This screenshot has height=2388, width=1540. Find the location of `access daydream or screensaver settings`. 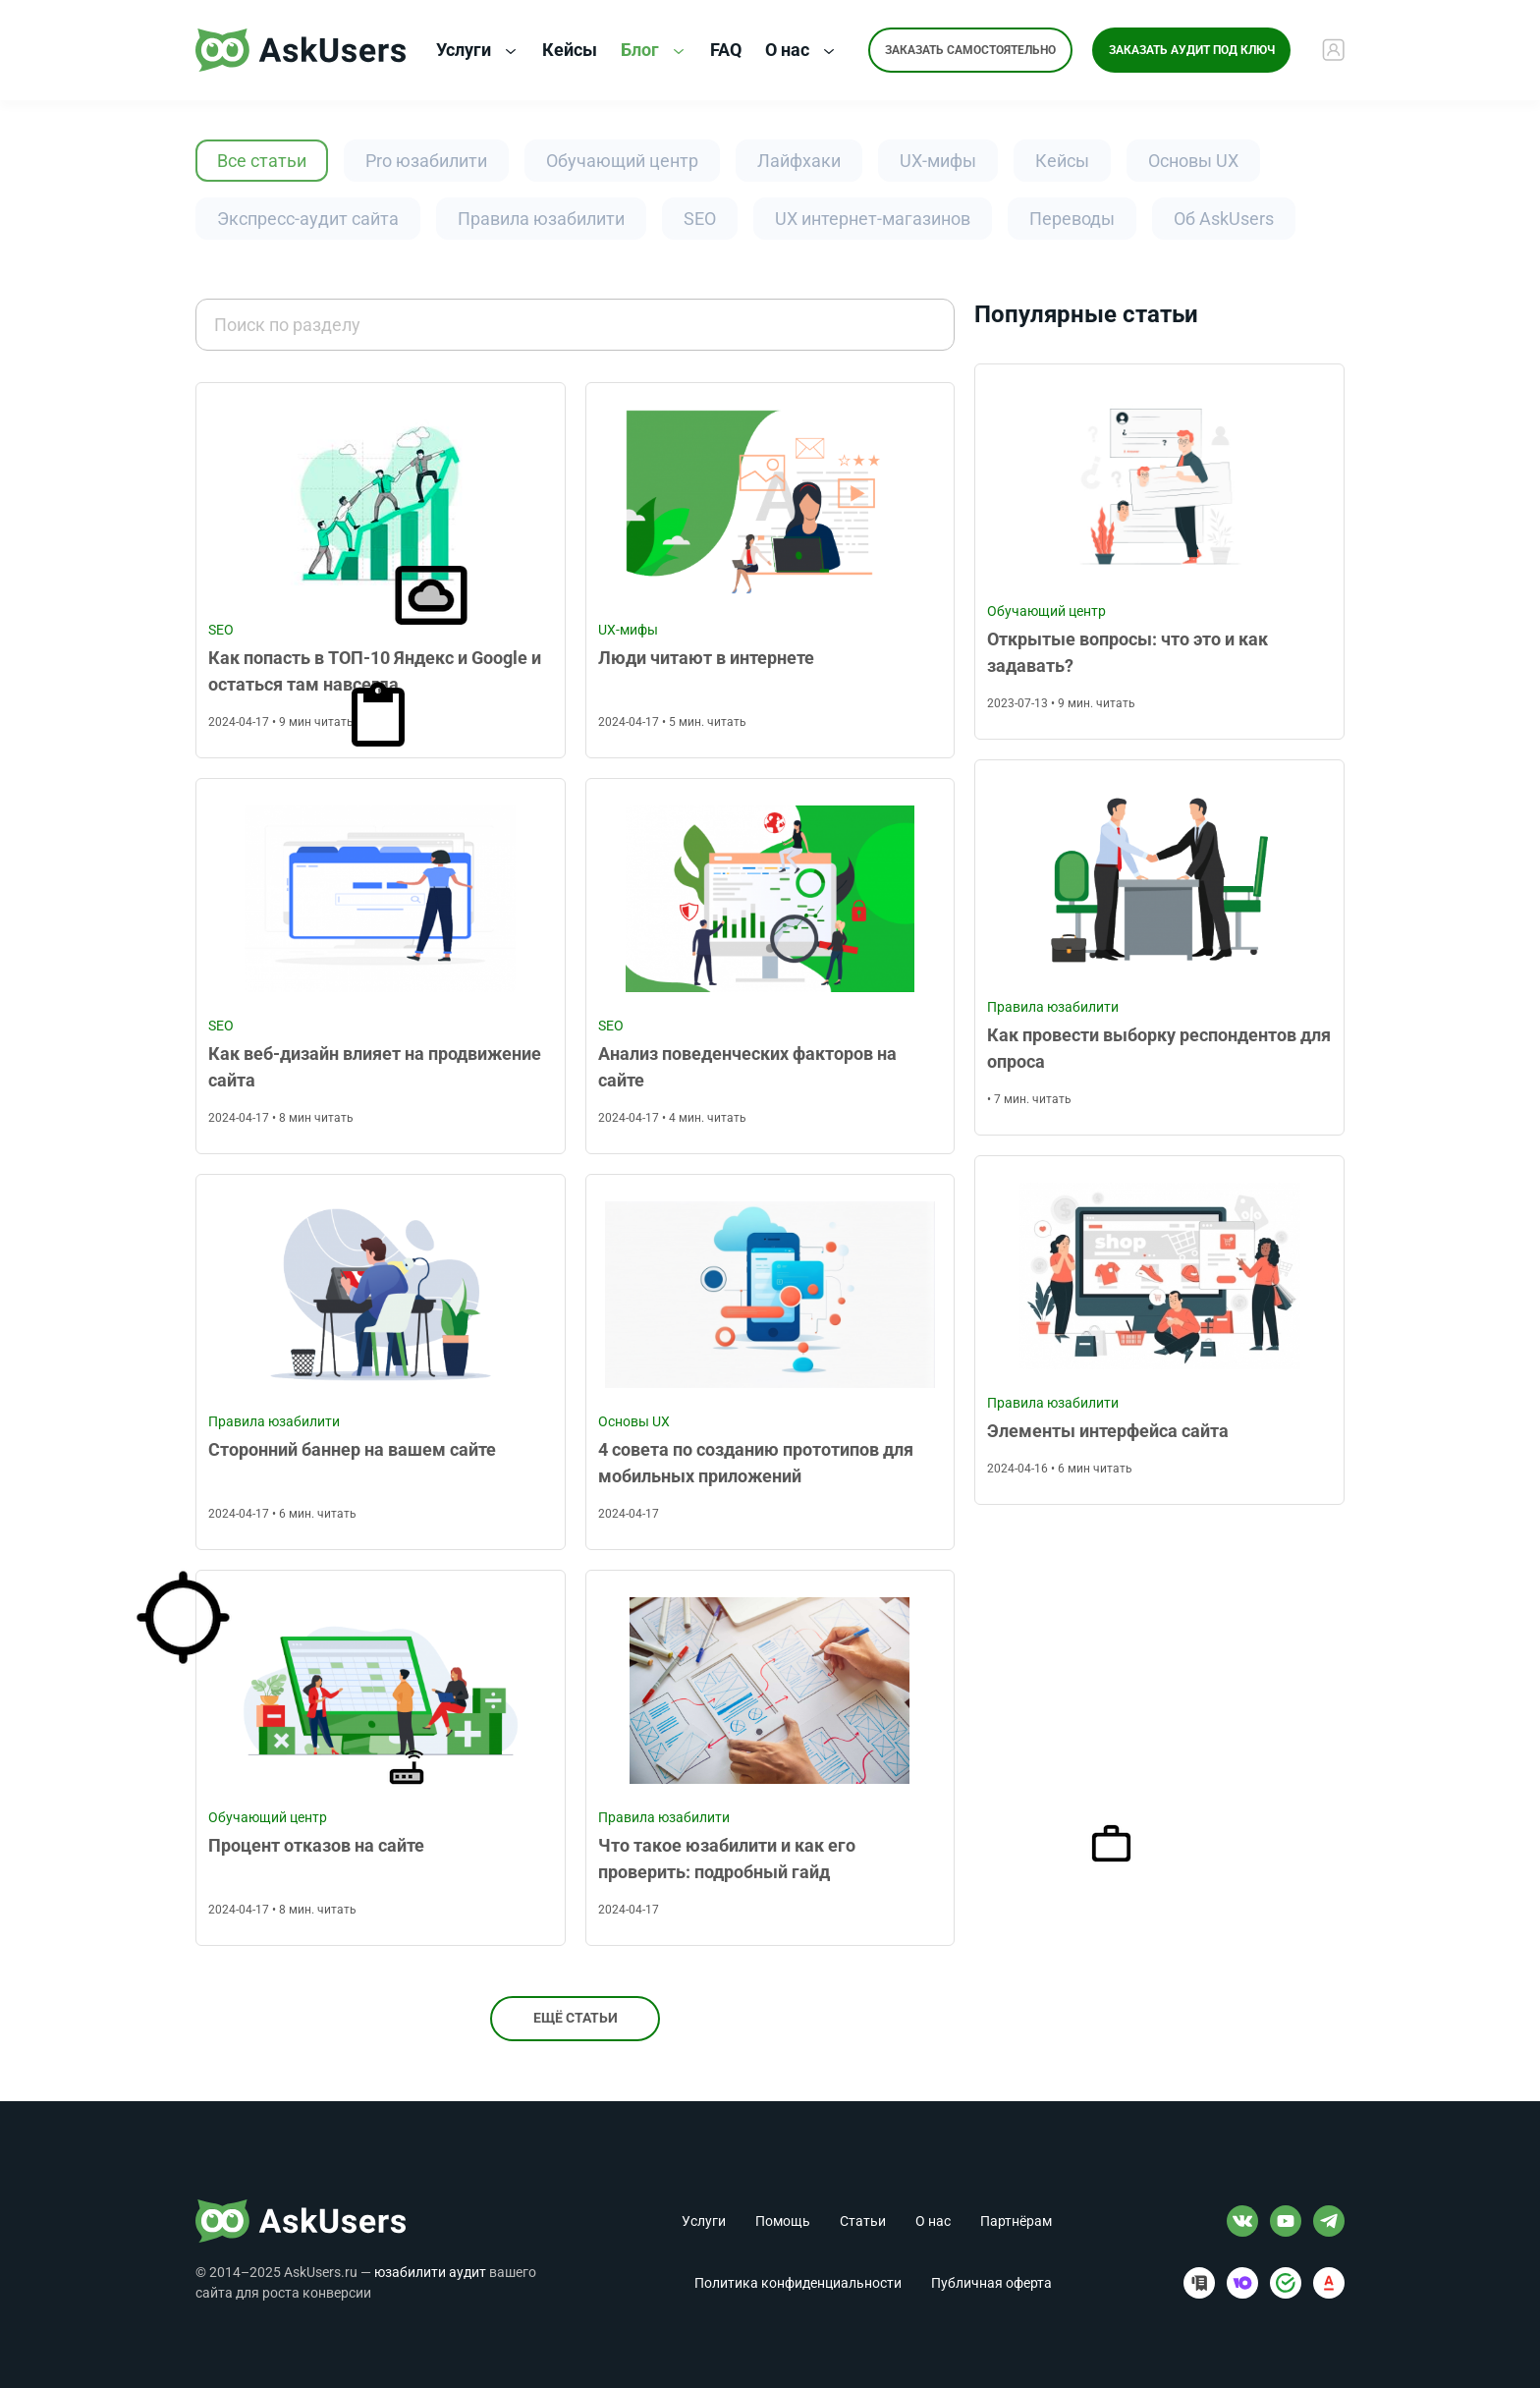

access daydream or screensaver settings is located at coordinates (431, 595).